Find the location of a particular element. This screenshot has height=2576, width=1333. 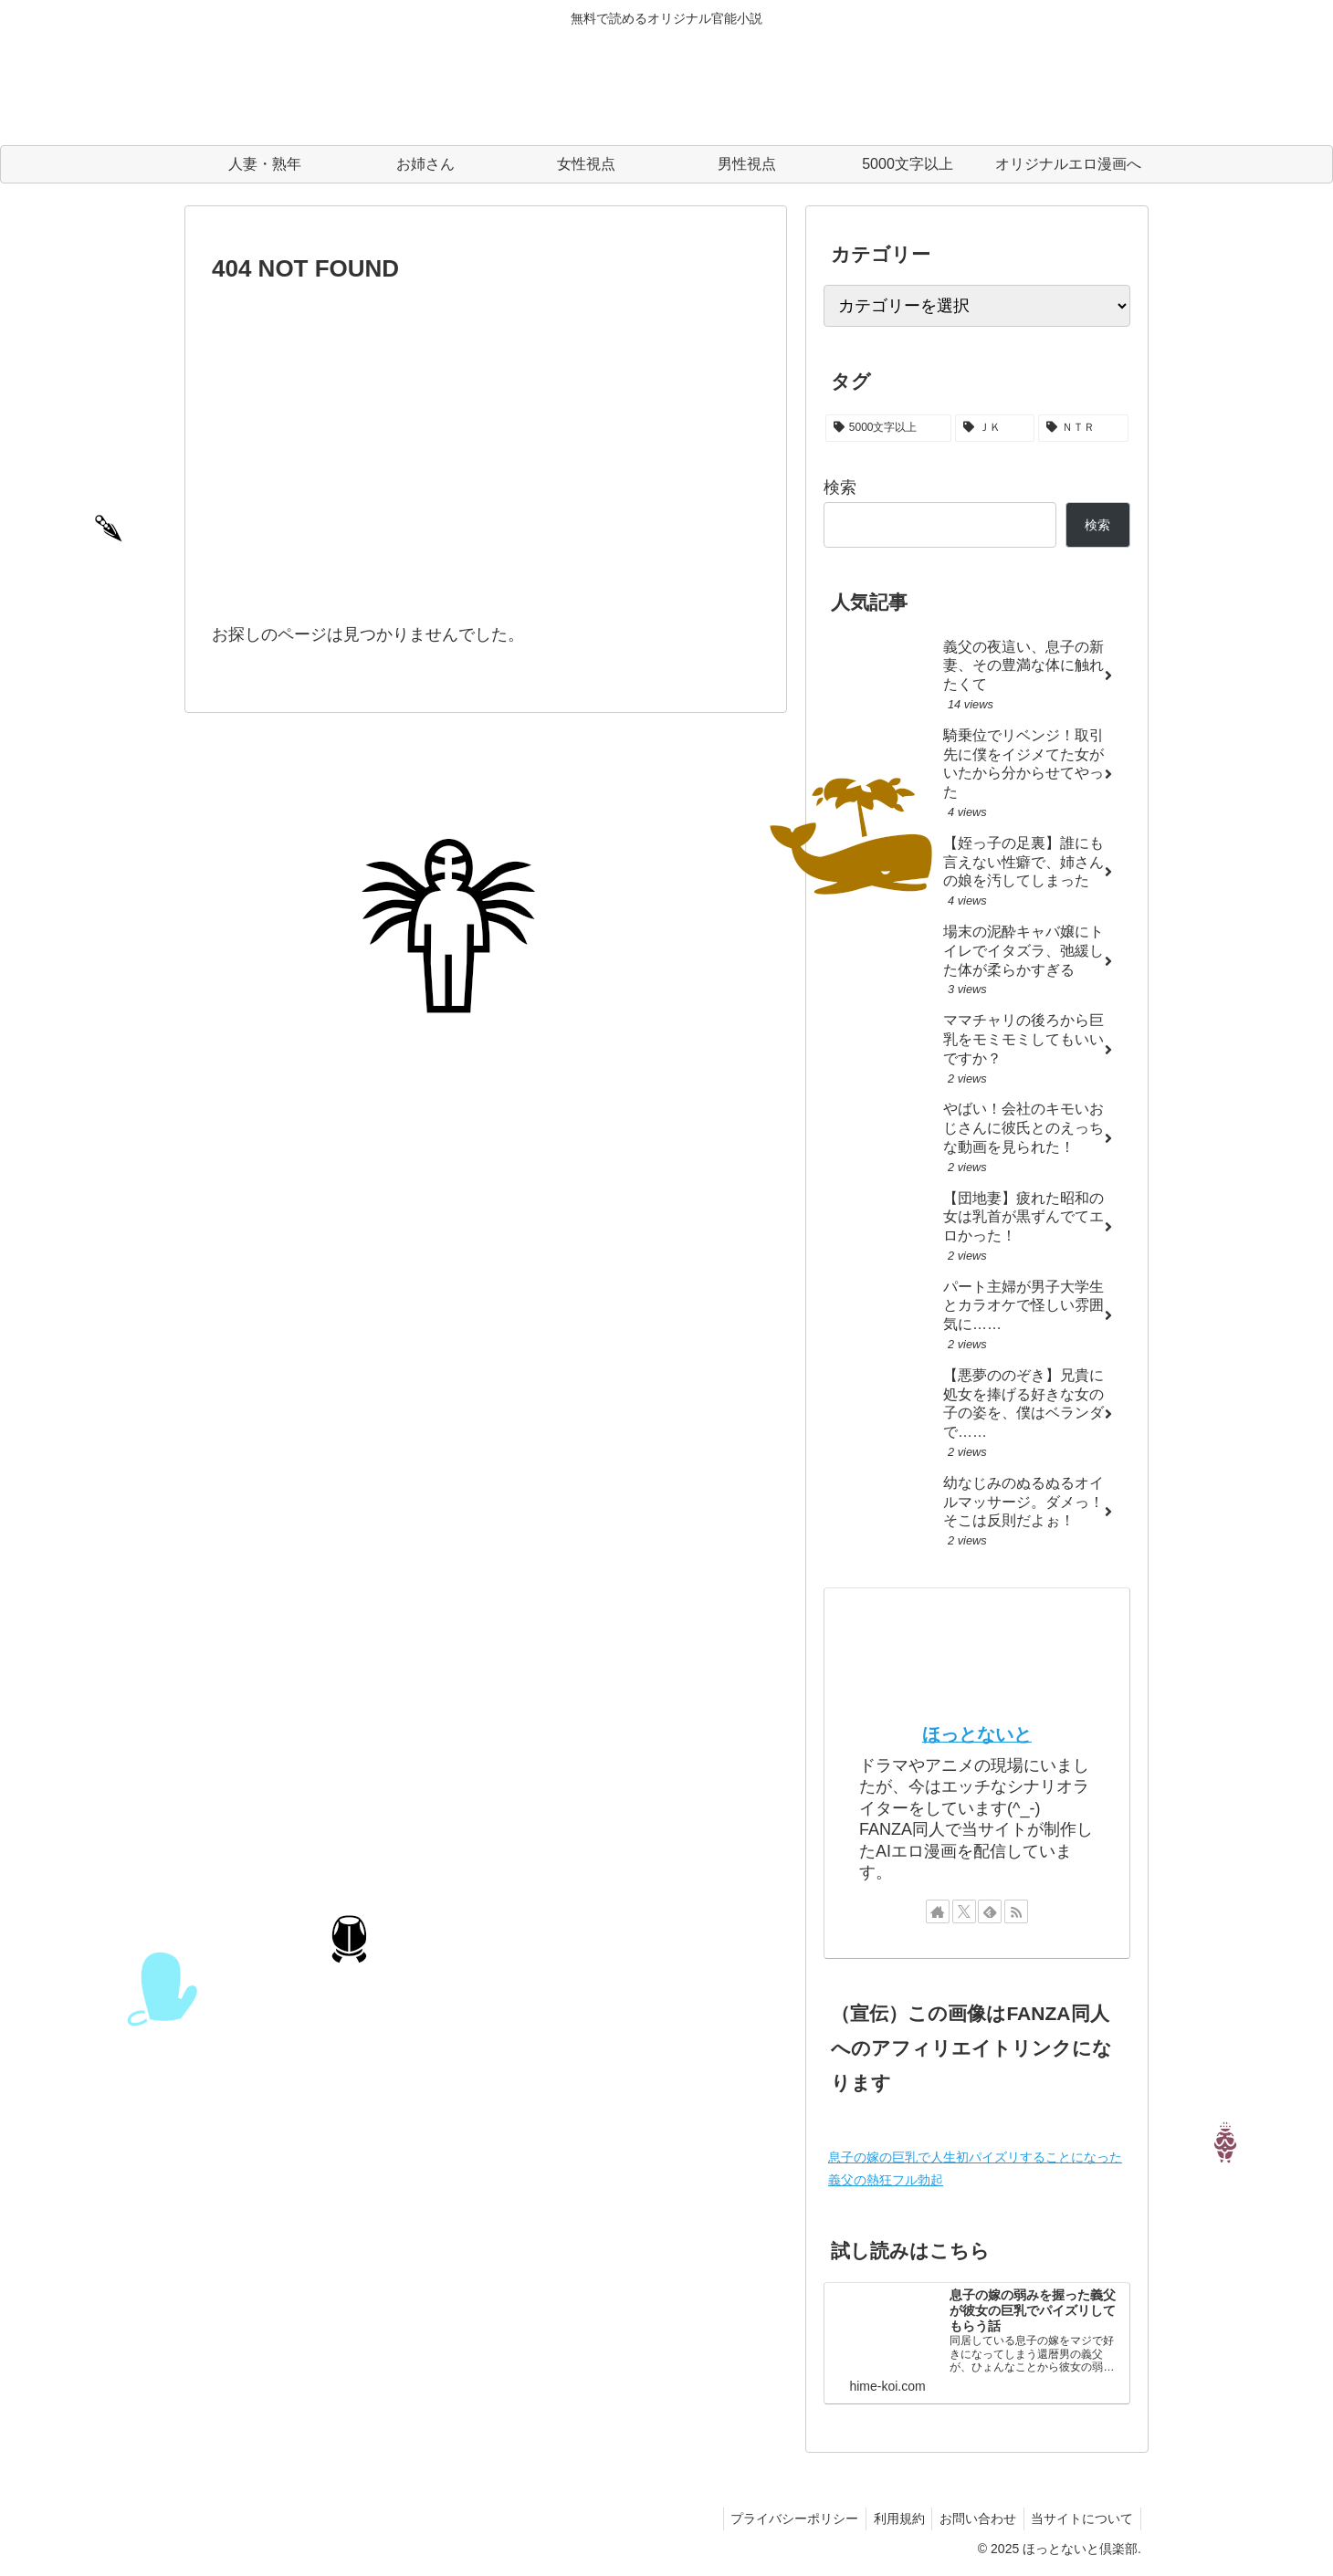

view artifact or historical item details is located at coordinates (1225, 2142).